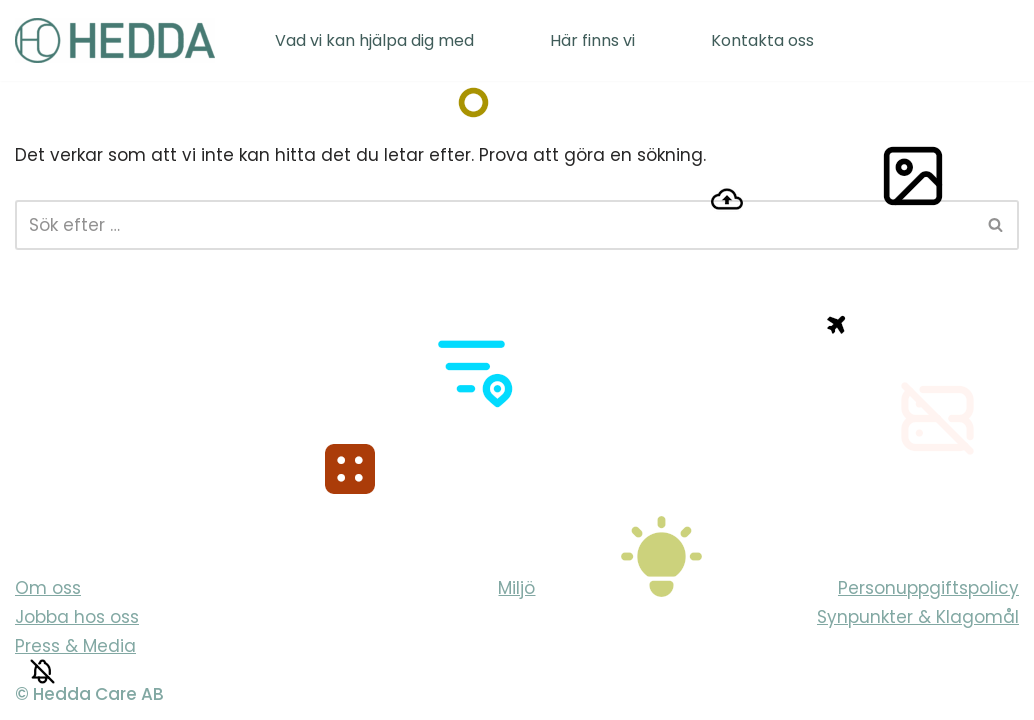 This screenshot has height=720, width=1034. I want to click on server is offline or unavailable, so click(937, 418).